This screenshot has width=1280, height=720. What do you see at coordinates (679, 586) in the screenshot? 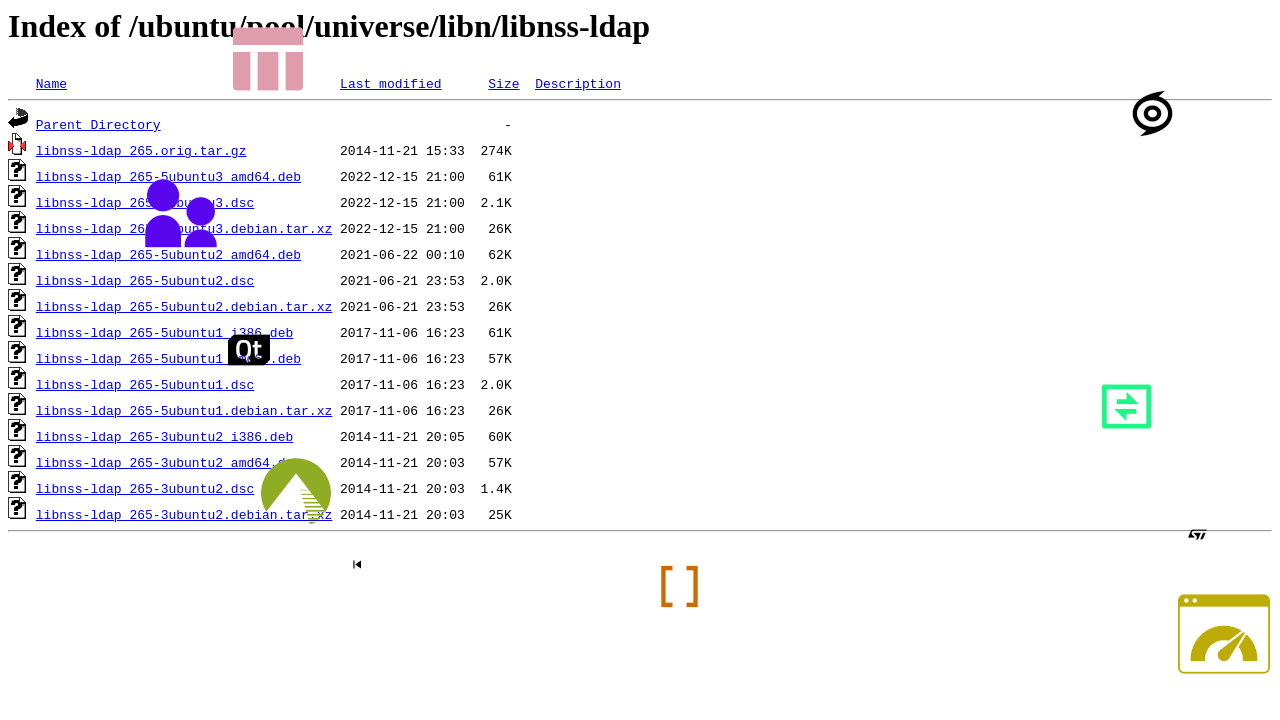
I see `access code editor or development tools` at bounding box center [679, 586].